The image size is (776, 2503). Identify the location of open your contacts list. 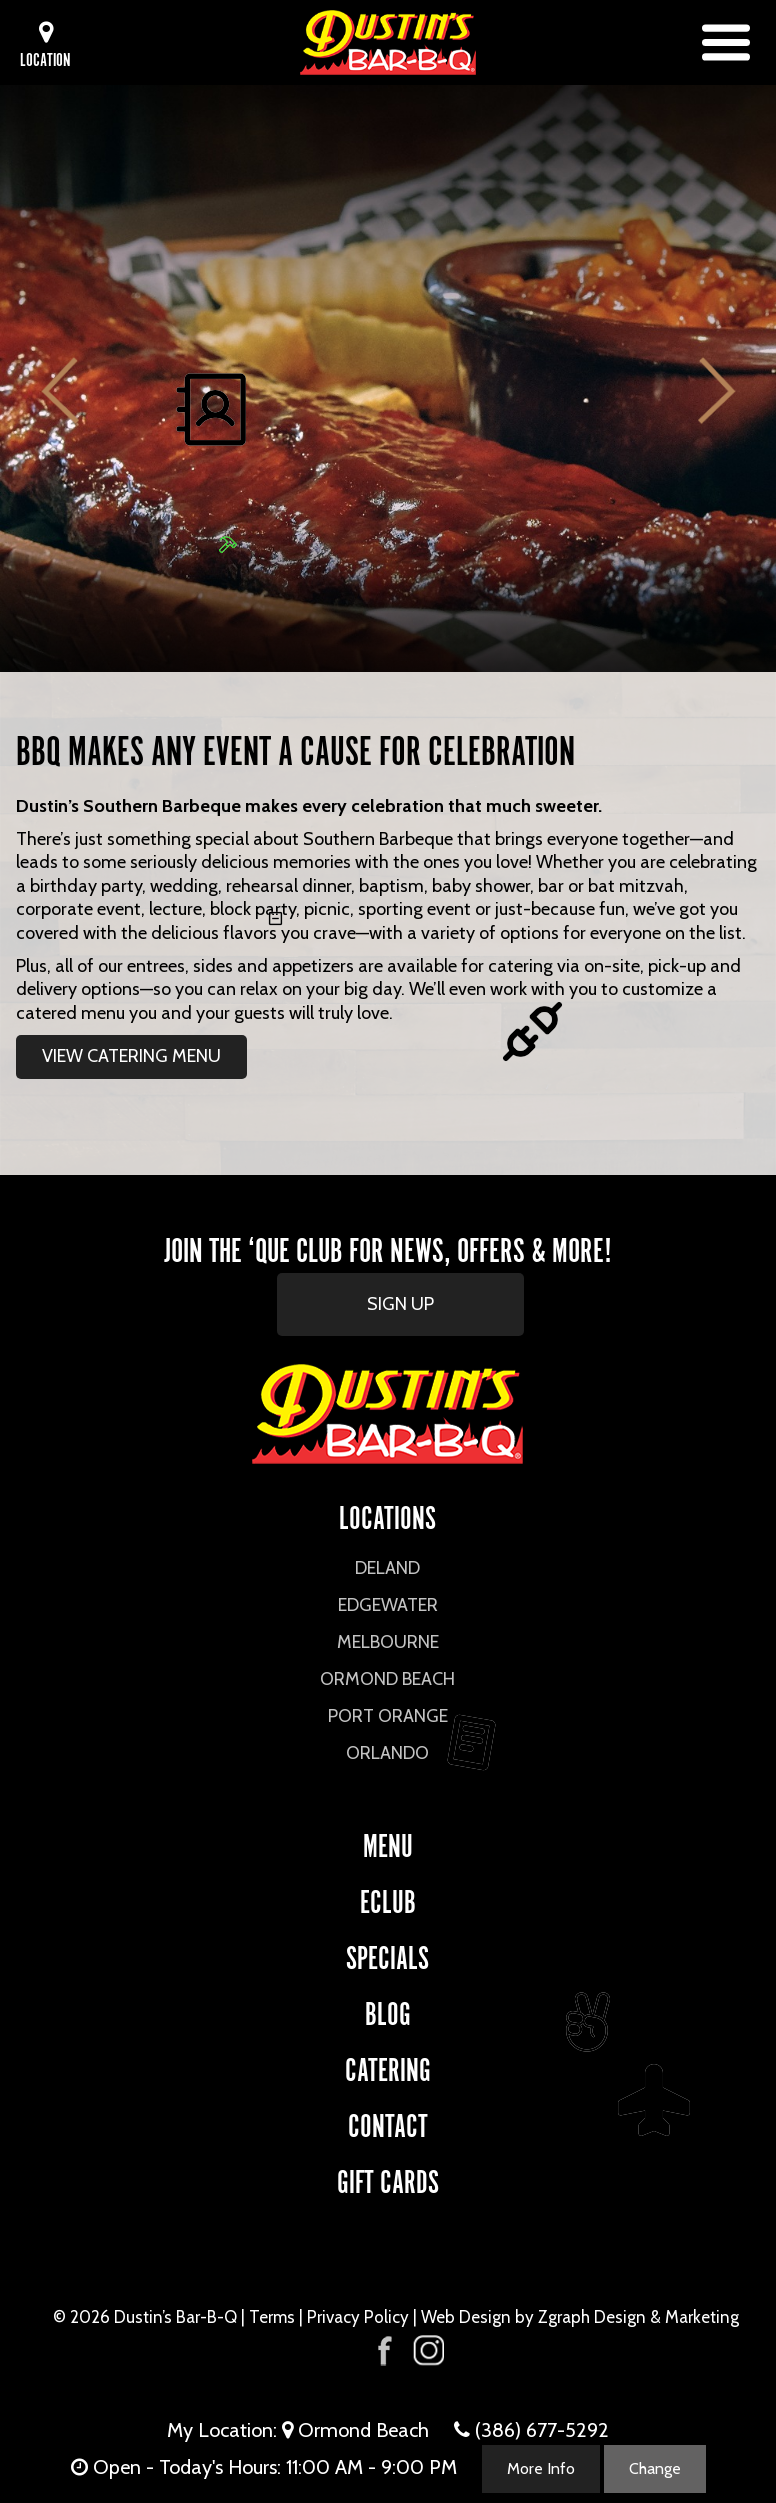
(212, 409).